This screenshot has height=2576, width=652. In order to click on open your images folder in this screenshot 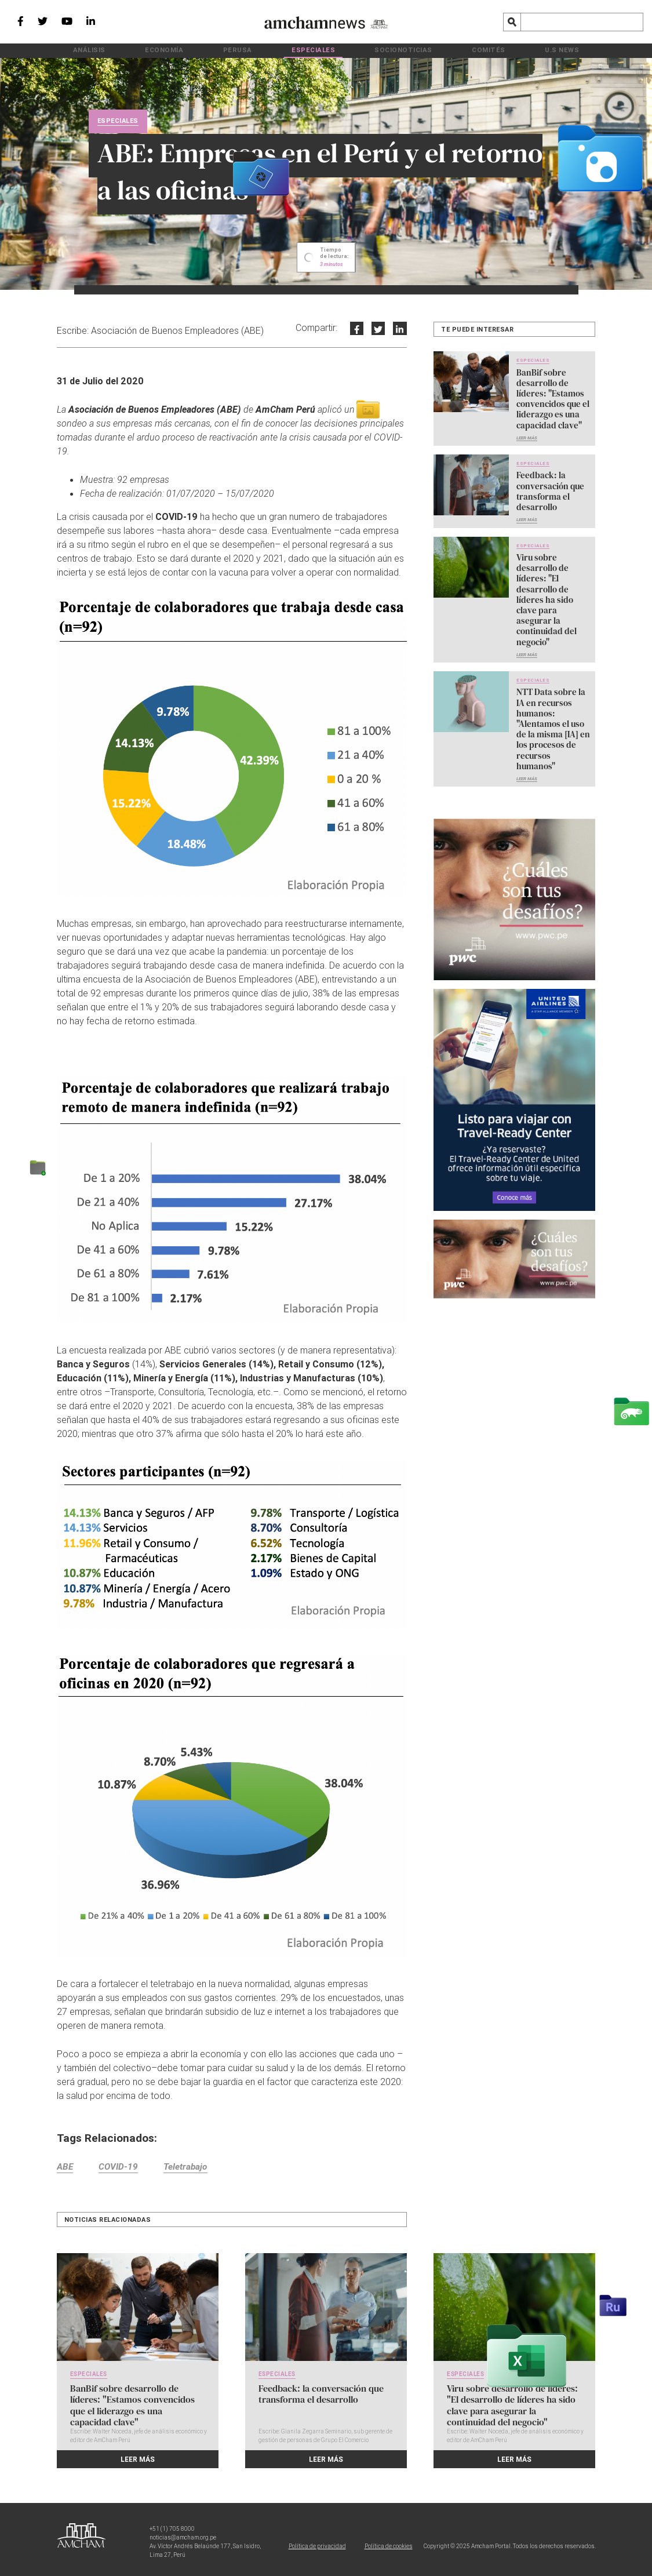, I will do `click(368, 409)`.